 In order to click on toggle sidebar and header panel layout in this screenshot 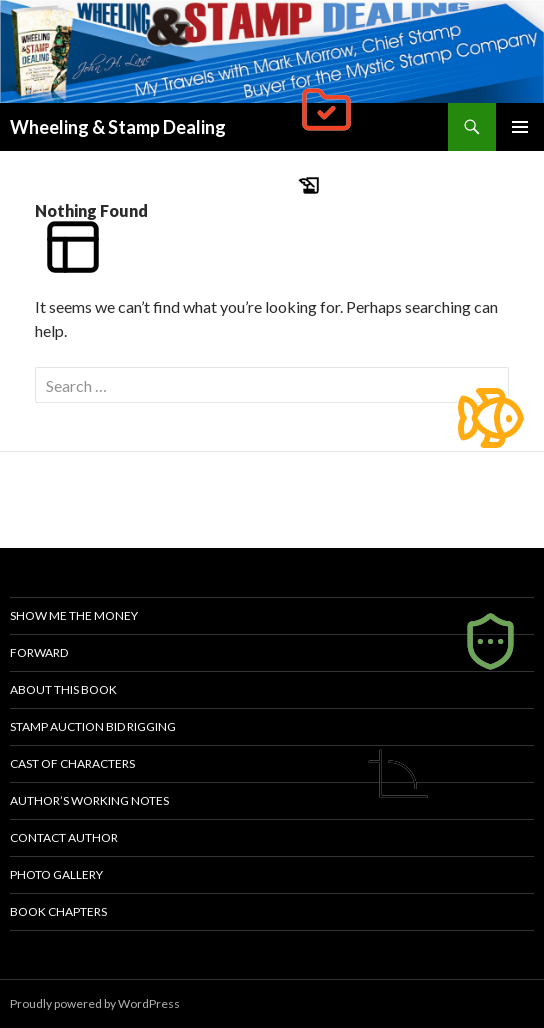, I will do `click(73, 247)`.